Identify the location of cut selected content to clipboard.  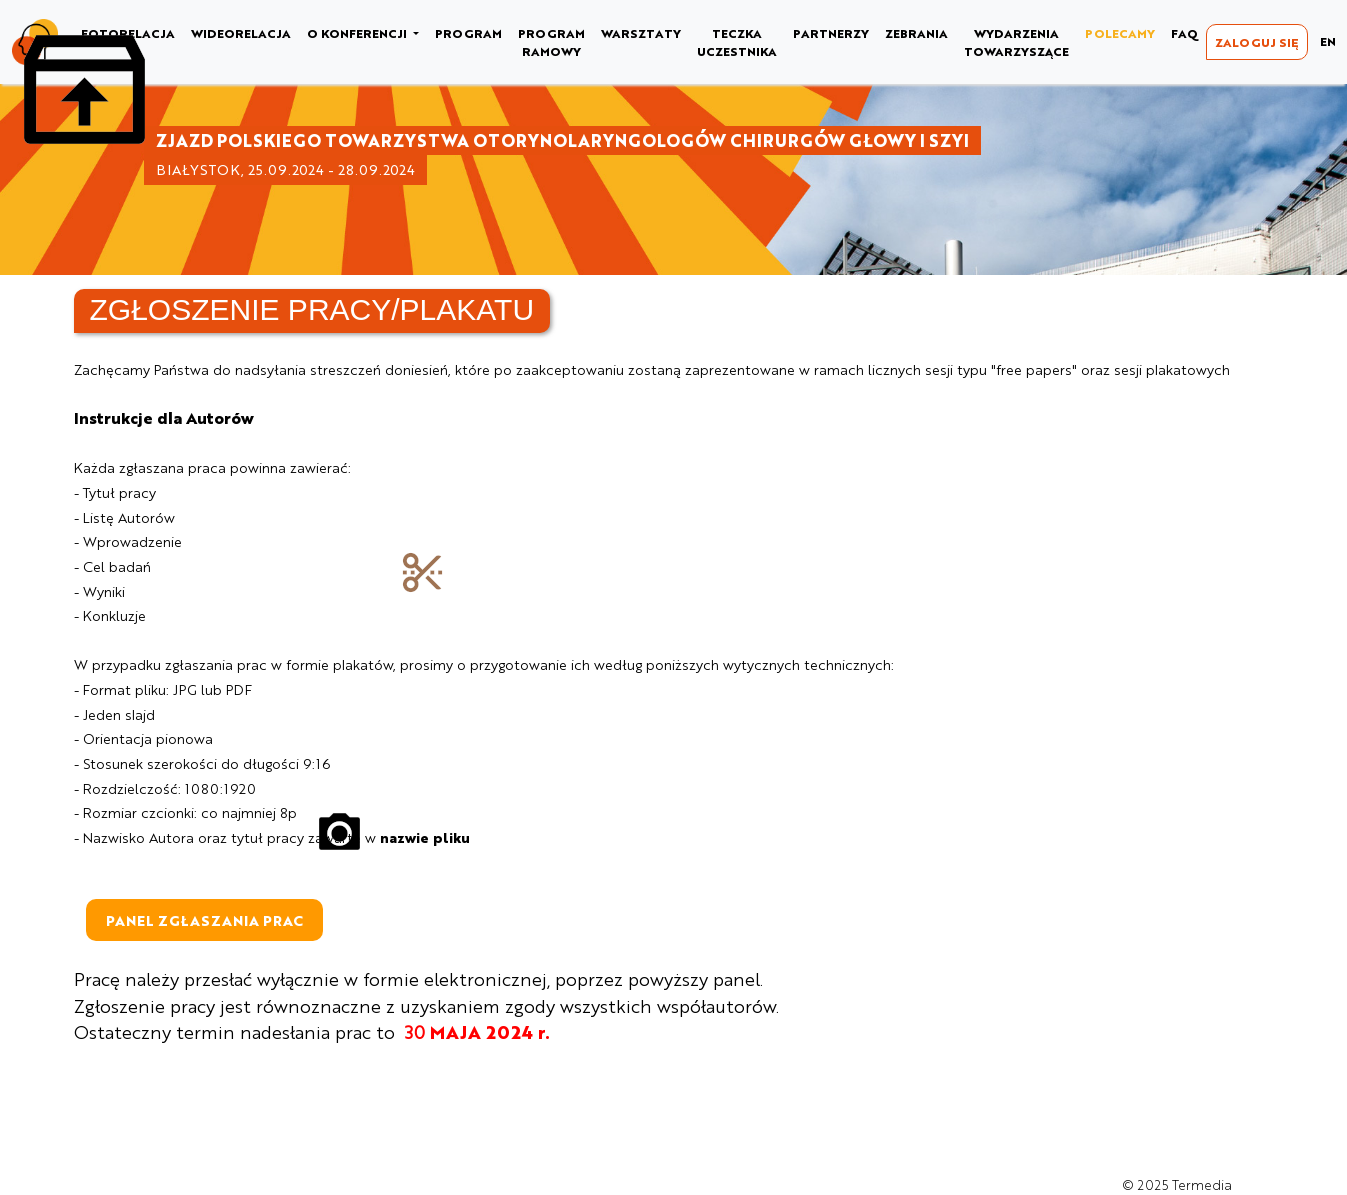
(422, 572).